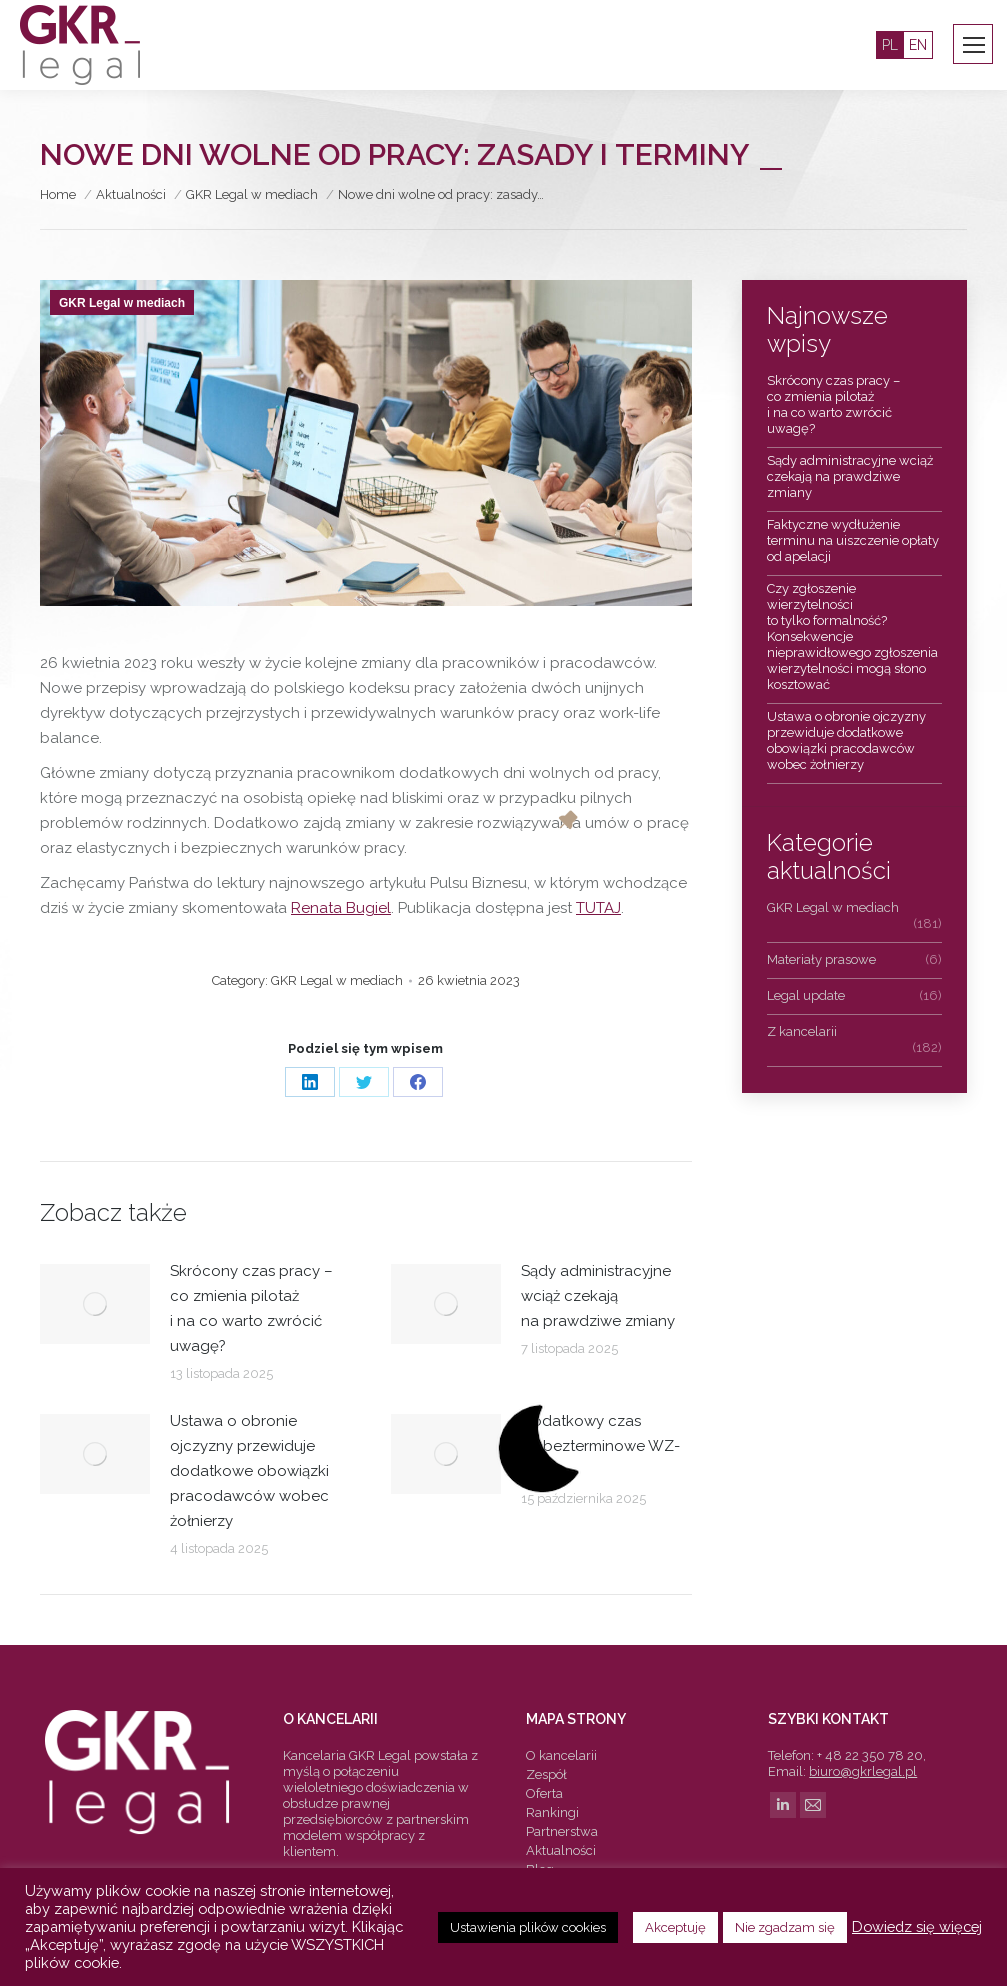 The width and height of the screenshot is (1007, 1986). I want to click on pin an item to keep it visible, so click(567, 820).